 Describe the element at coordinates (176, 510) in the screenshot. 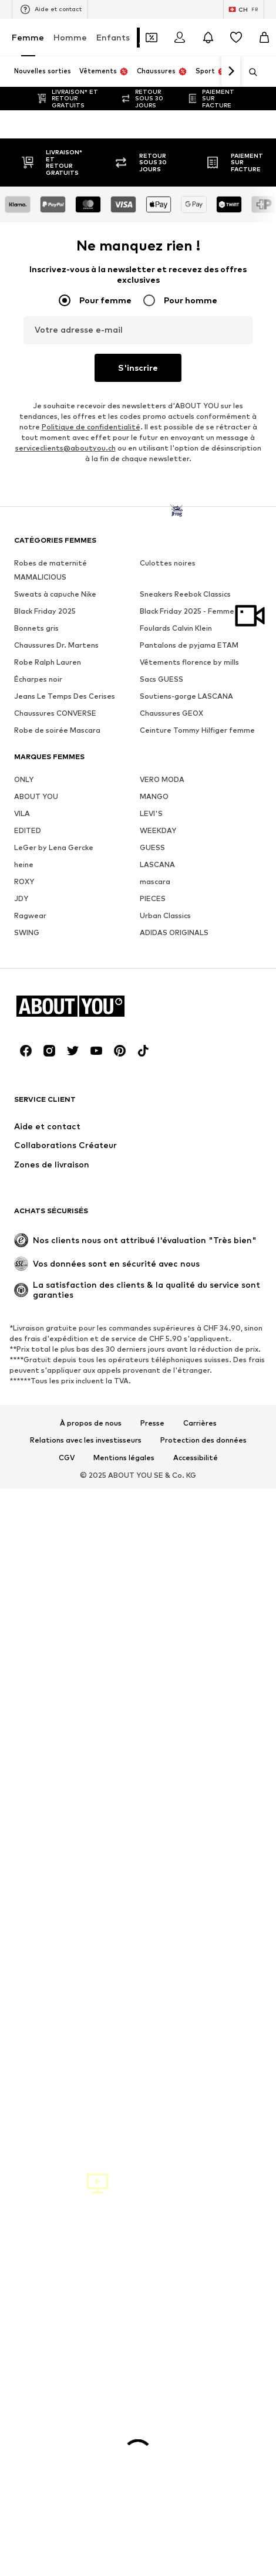

I see `navigate to JFrog DevOps platform` at that location.